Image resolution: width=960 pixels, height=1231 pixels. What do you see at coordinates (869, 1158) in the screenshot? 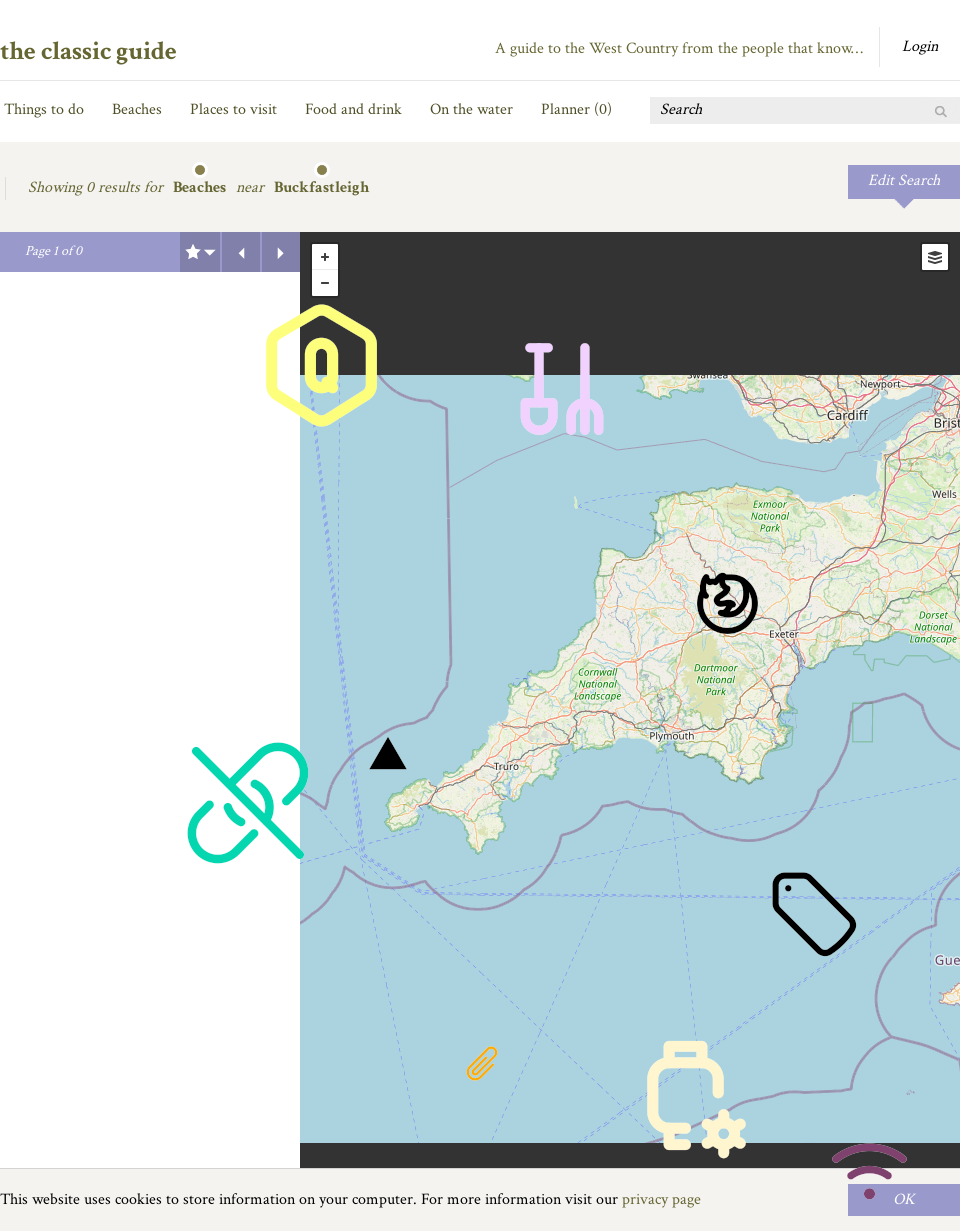
I see `indicates moderate wifi signal strength` at bounding box center [869, 1158].